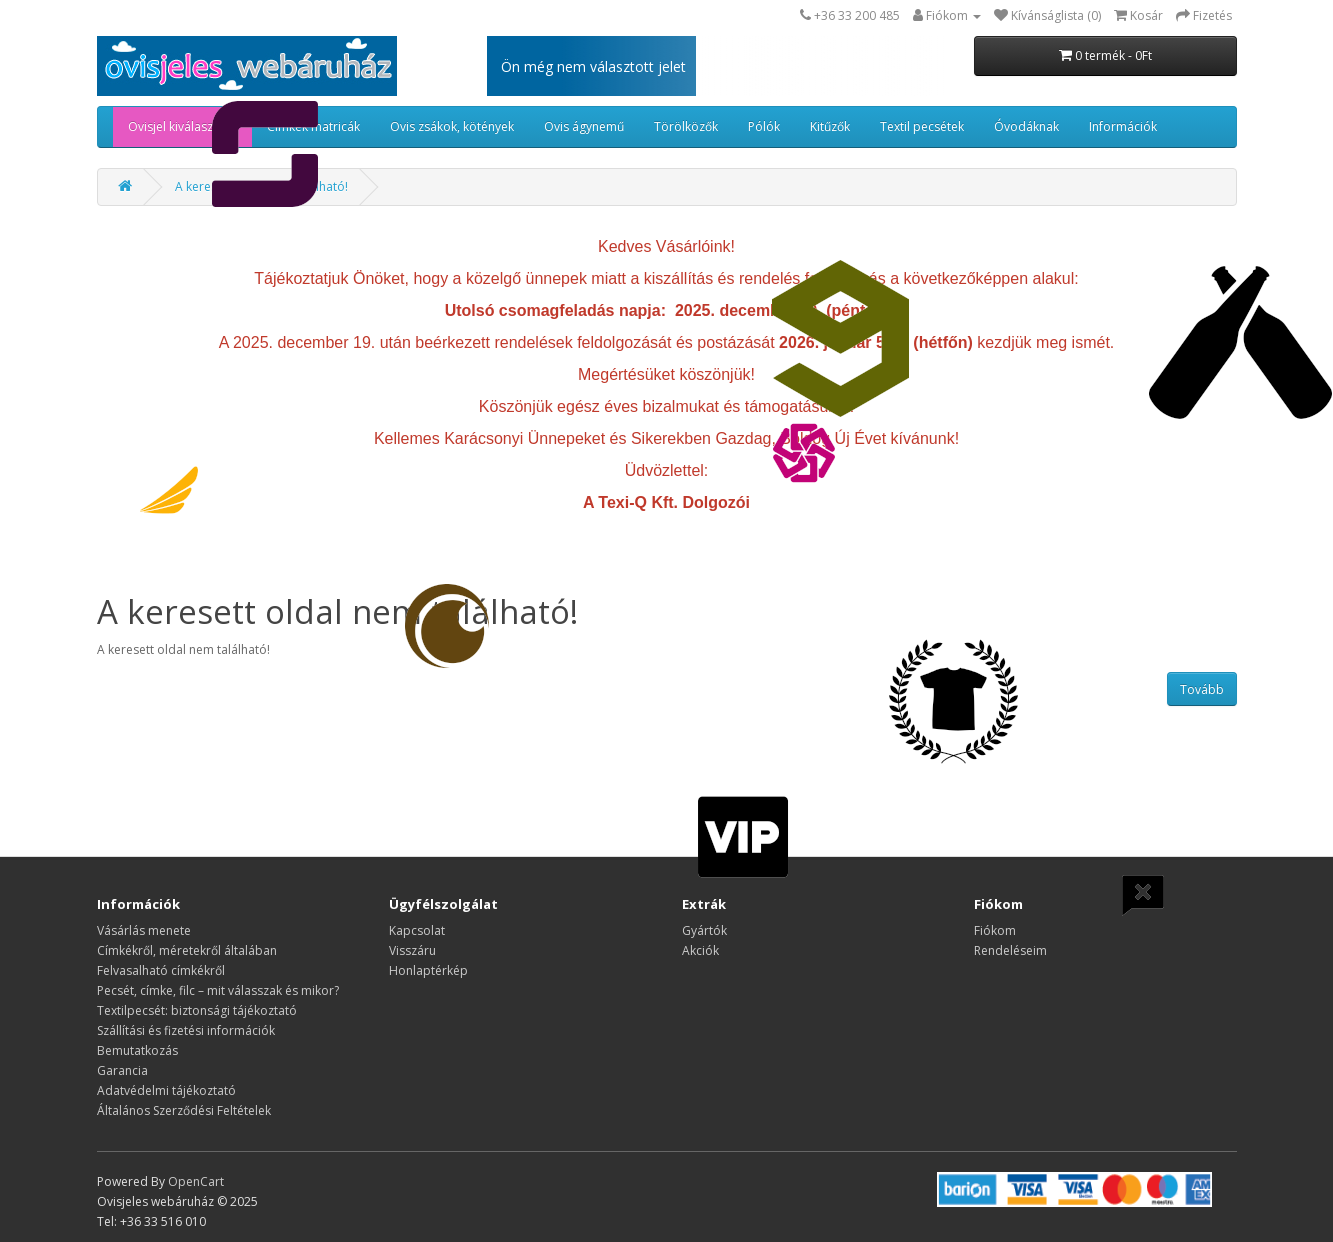 The height and width of the screenshot is (1242, 1333). What do you see at coordinates (447, 626) in the screenshot?
I see `open the Crunchyroll app` at bounding box center [447, 626].